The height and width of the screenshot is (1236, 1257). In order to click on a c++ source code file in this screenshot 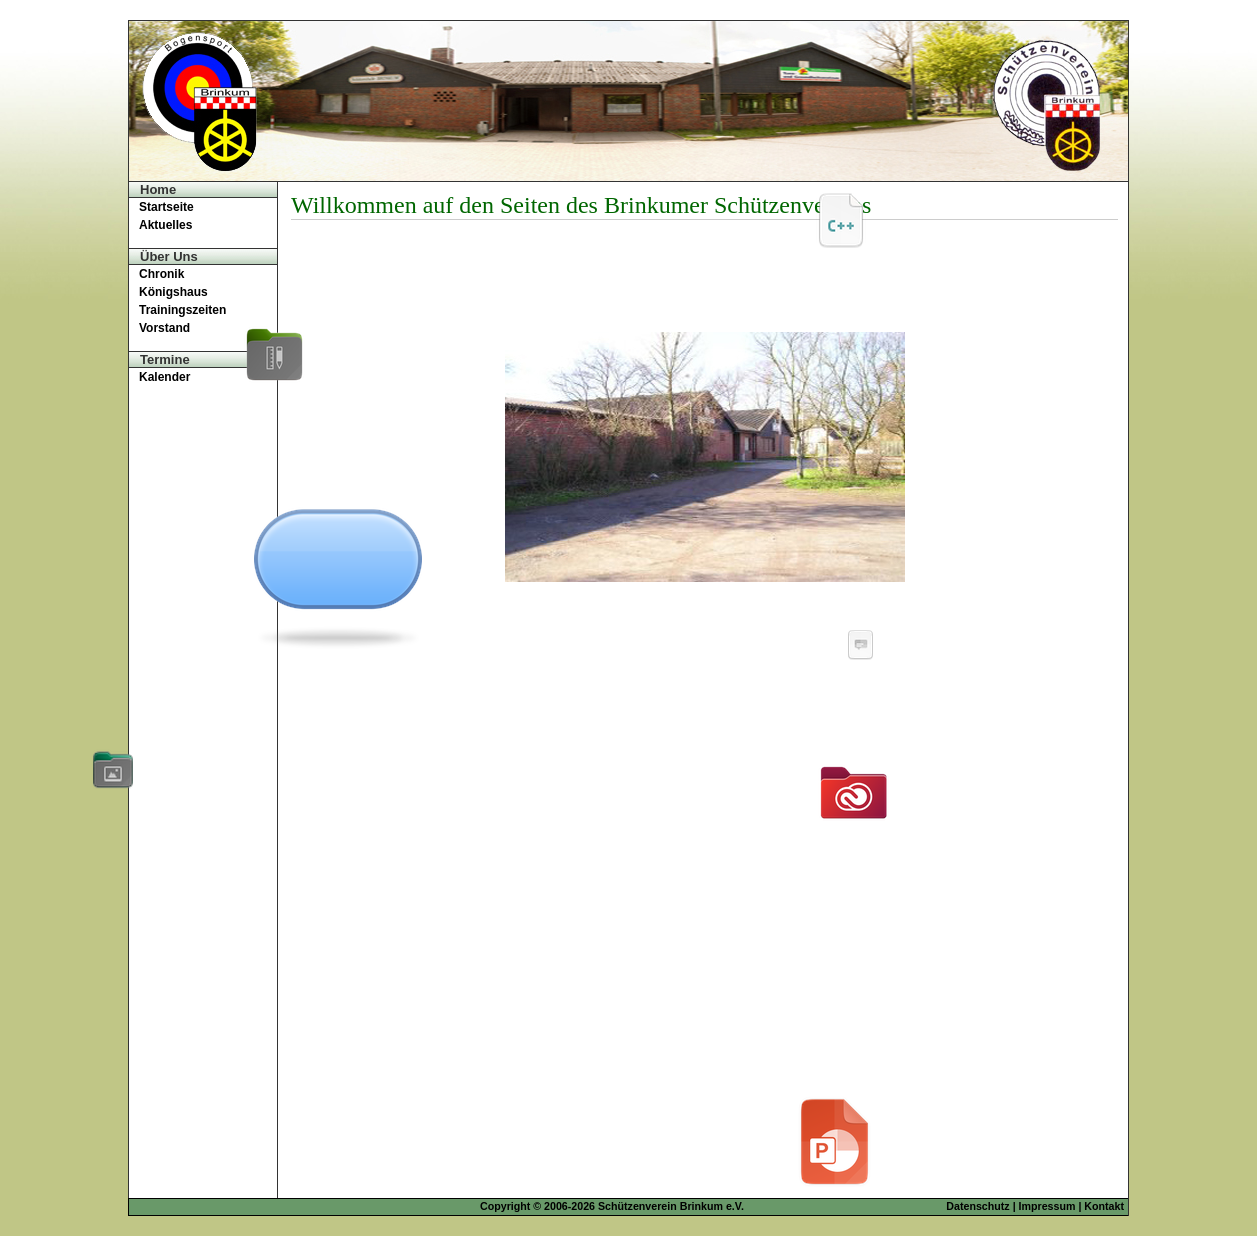, I will do `click(841, 220)`.